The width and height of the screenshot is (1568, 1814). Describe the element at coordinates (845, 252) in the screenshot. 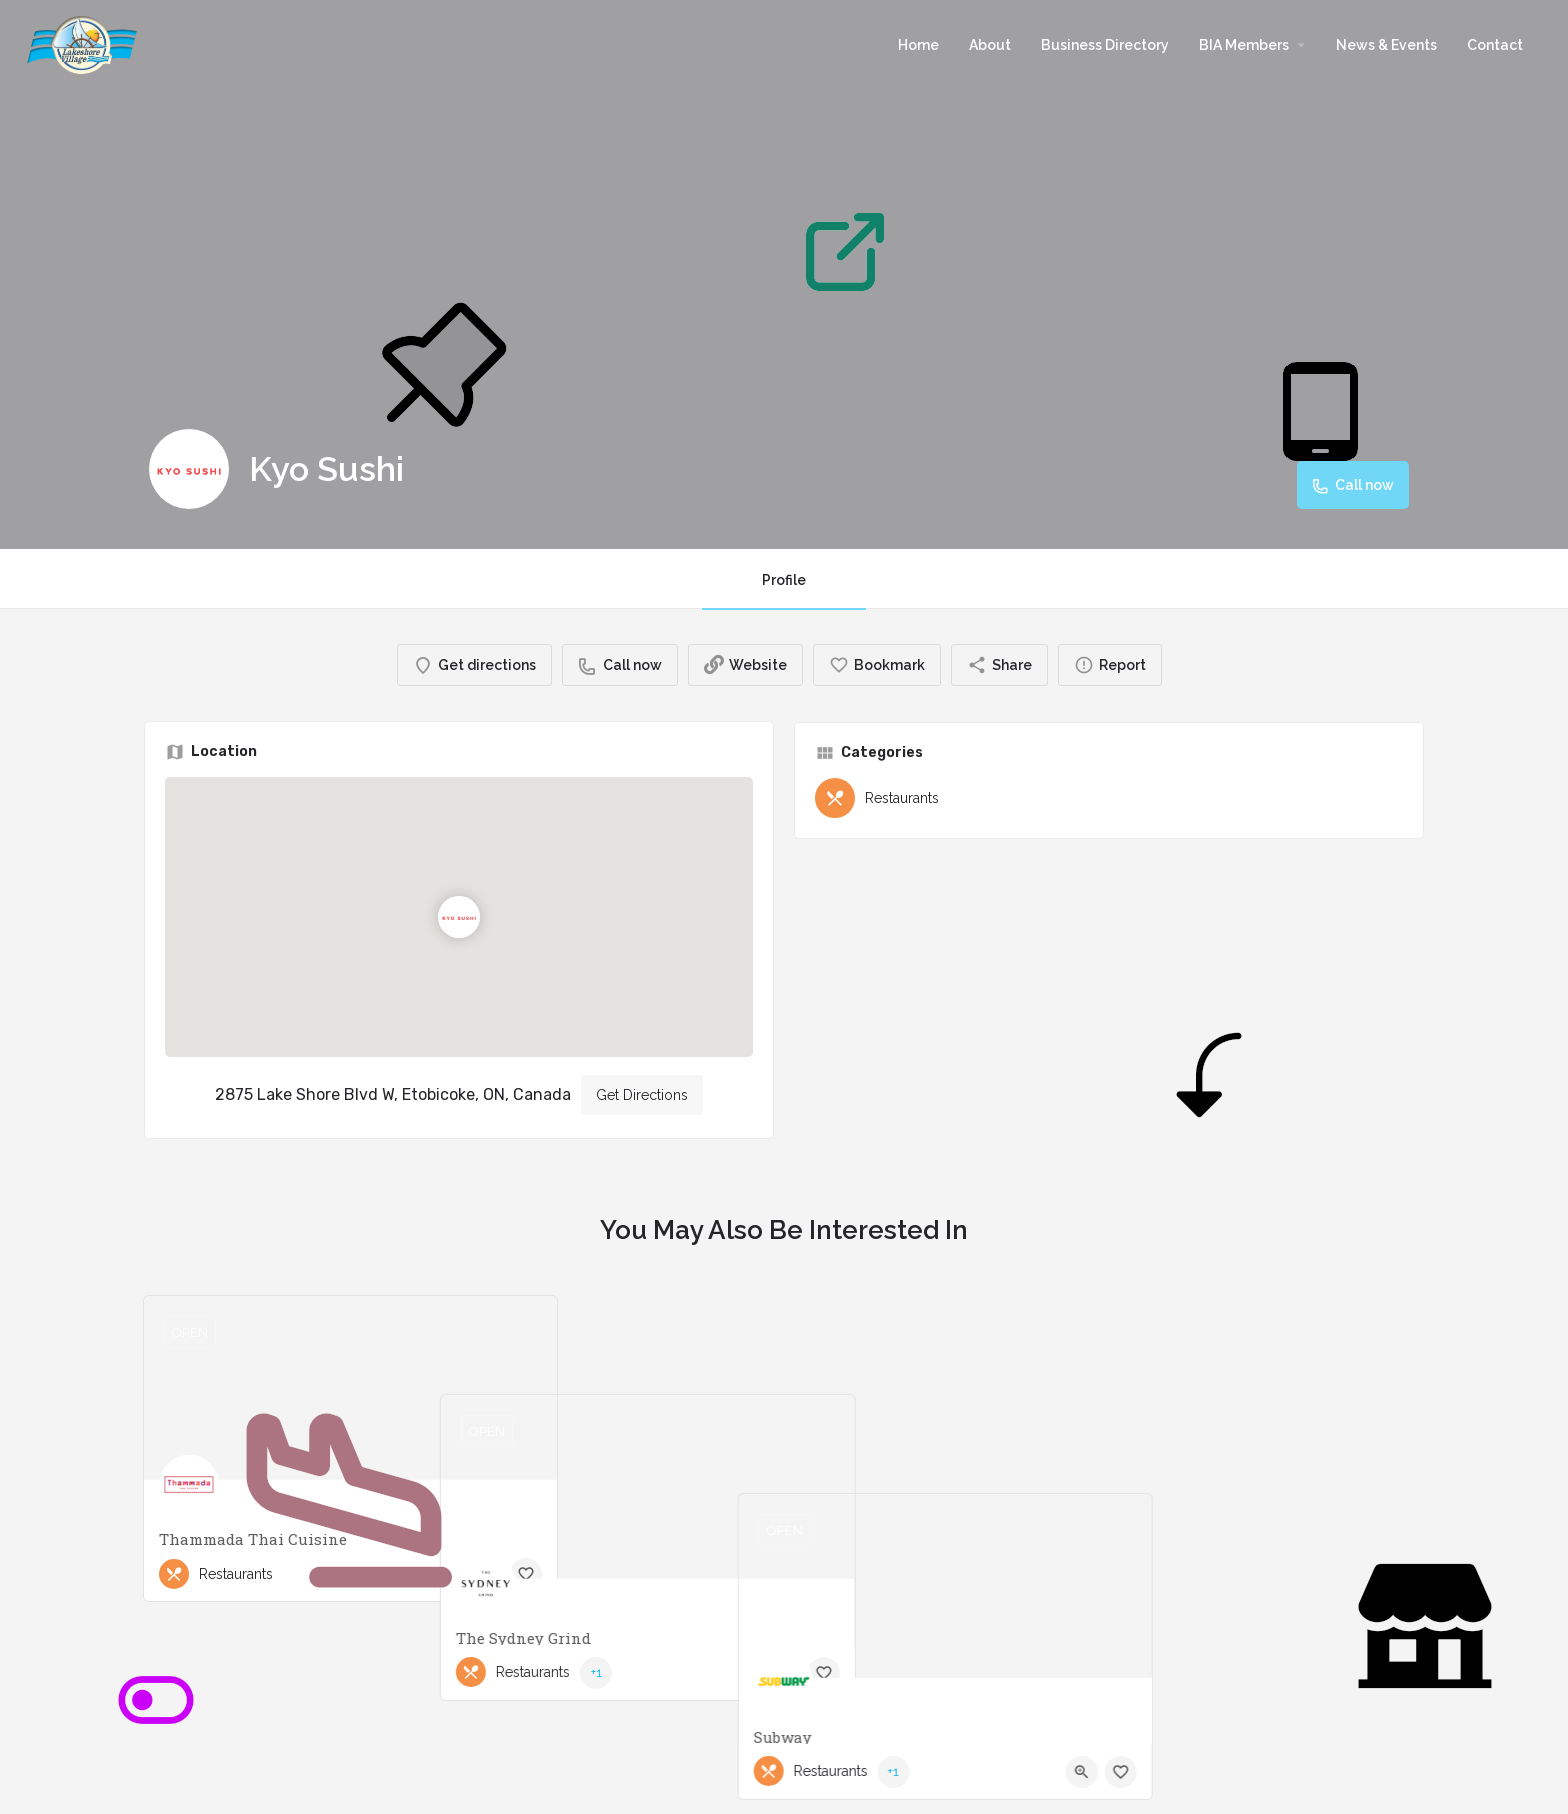

I see `open link in a new tab or window` at that location.